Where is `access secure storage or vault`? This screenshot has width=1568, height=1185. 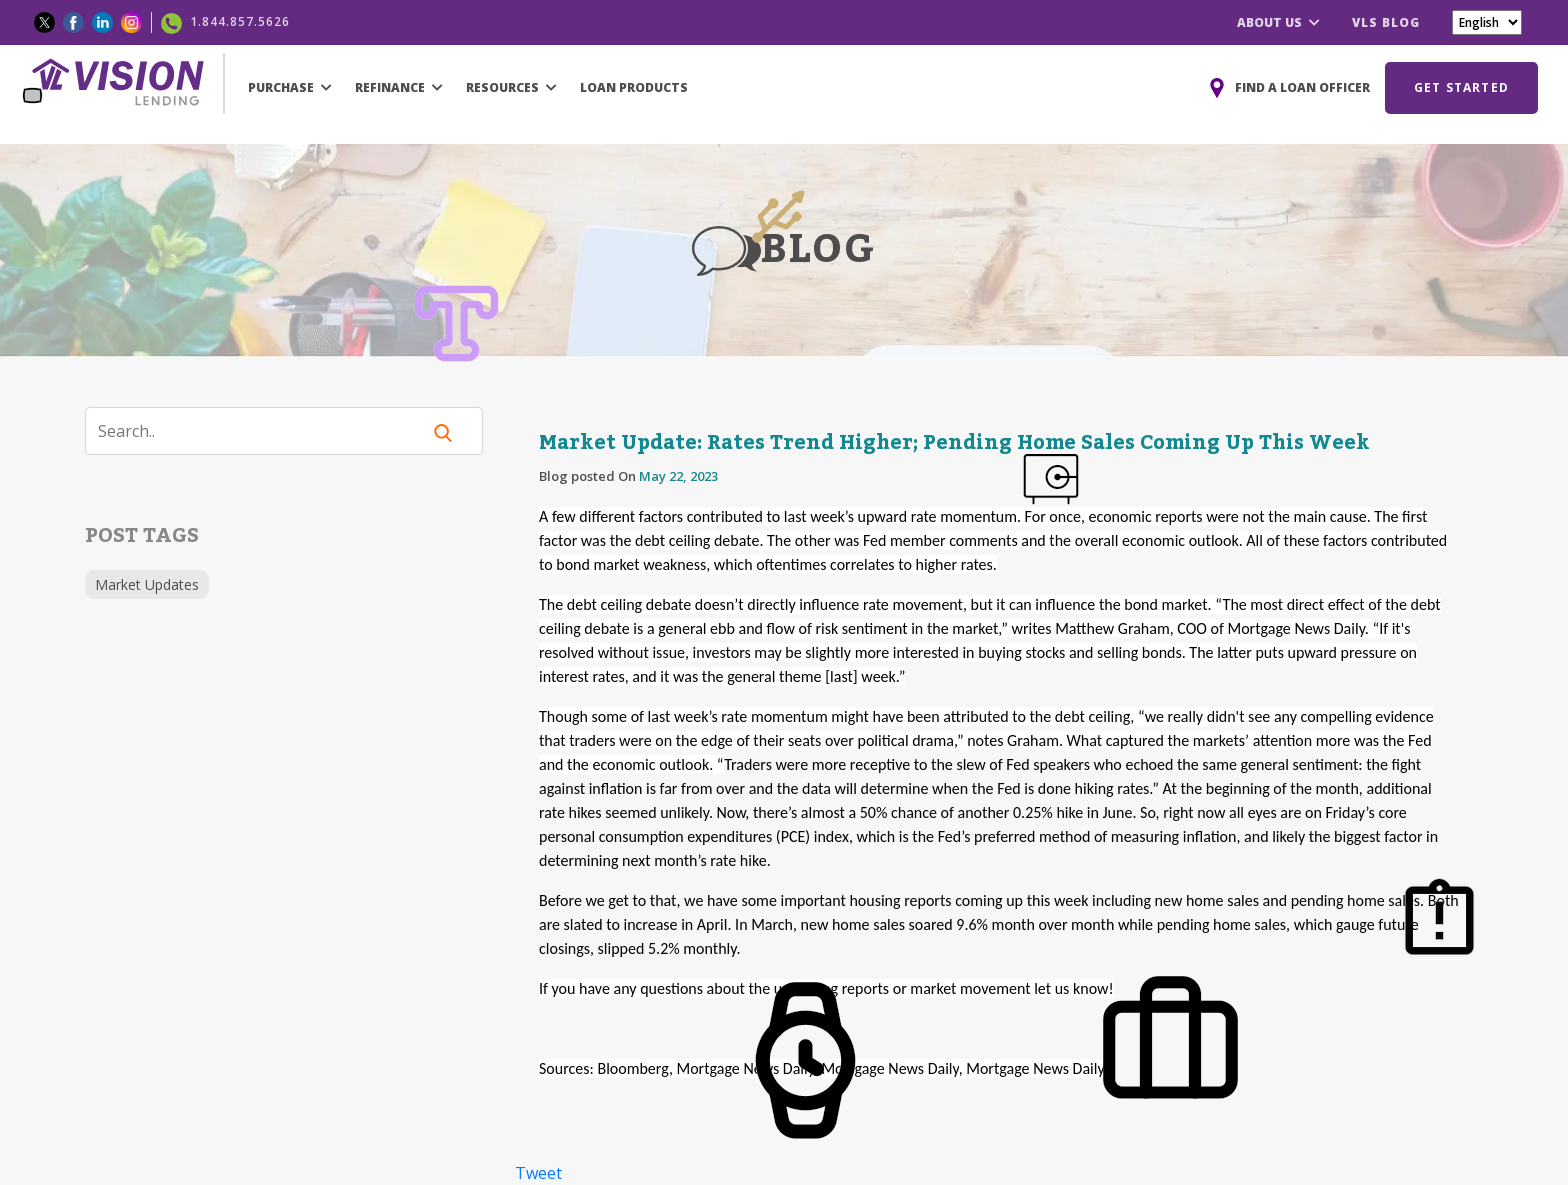 access secure storage or vault is located at coordinates (1051, 477).